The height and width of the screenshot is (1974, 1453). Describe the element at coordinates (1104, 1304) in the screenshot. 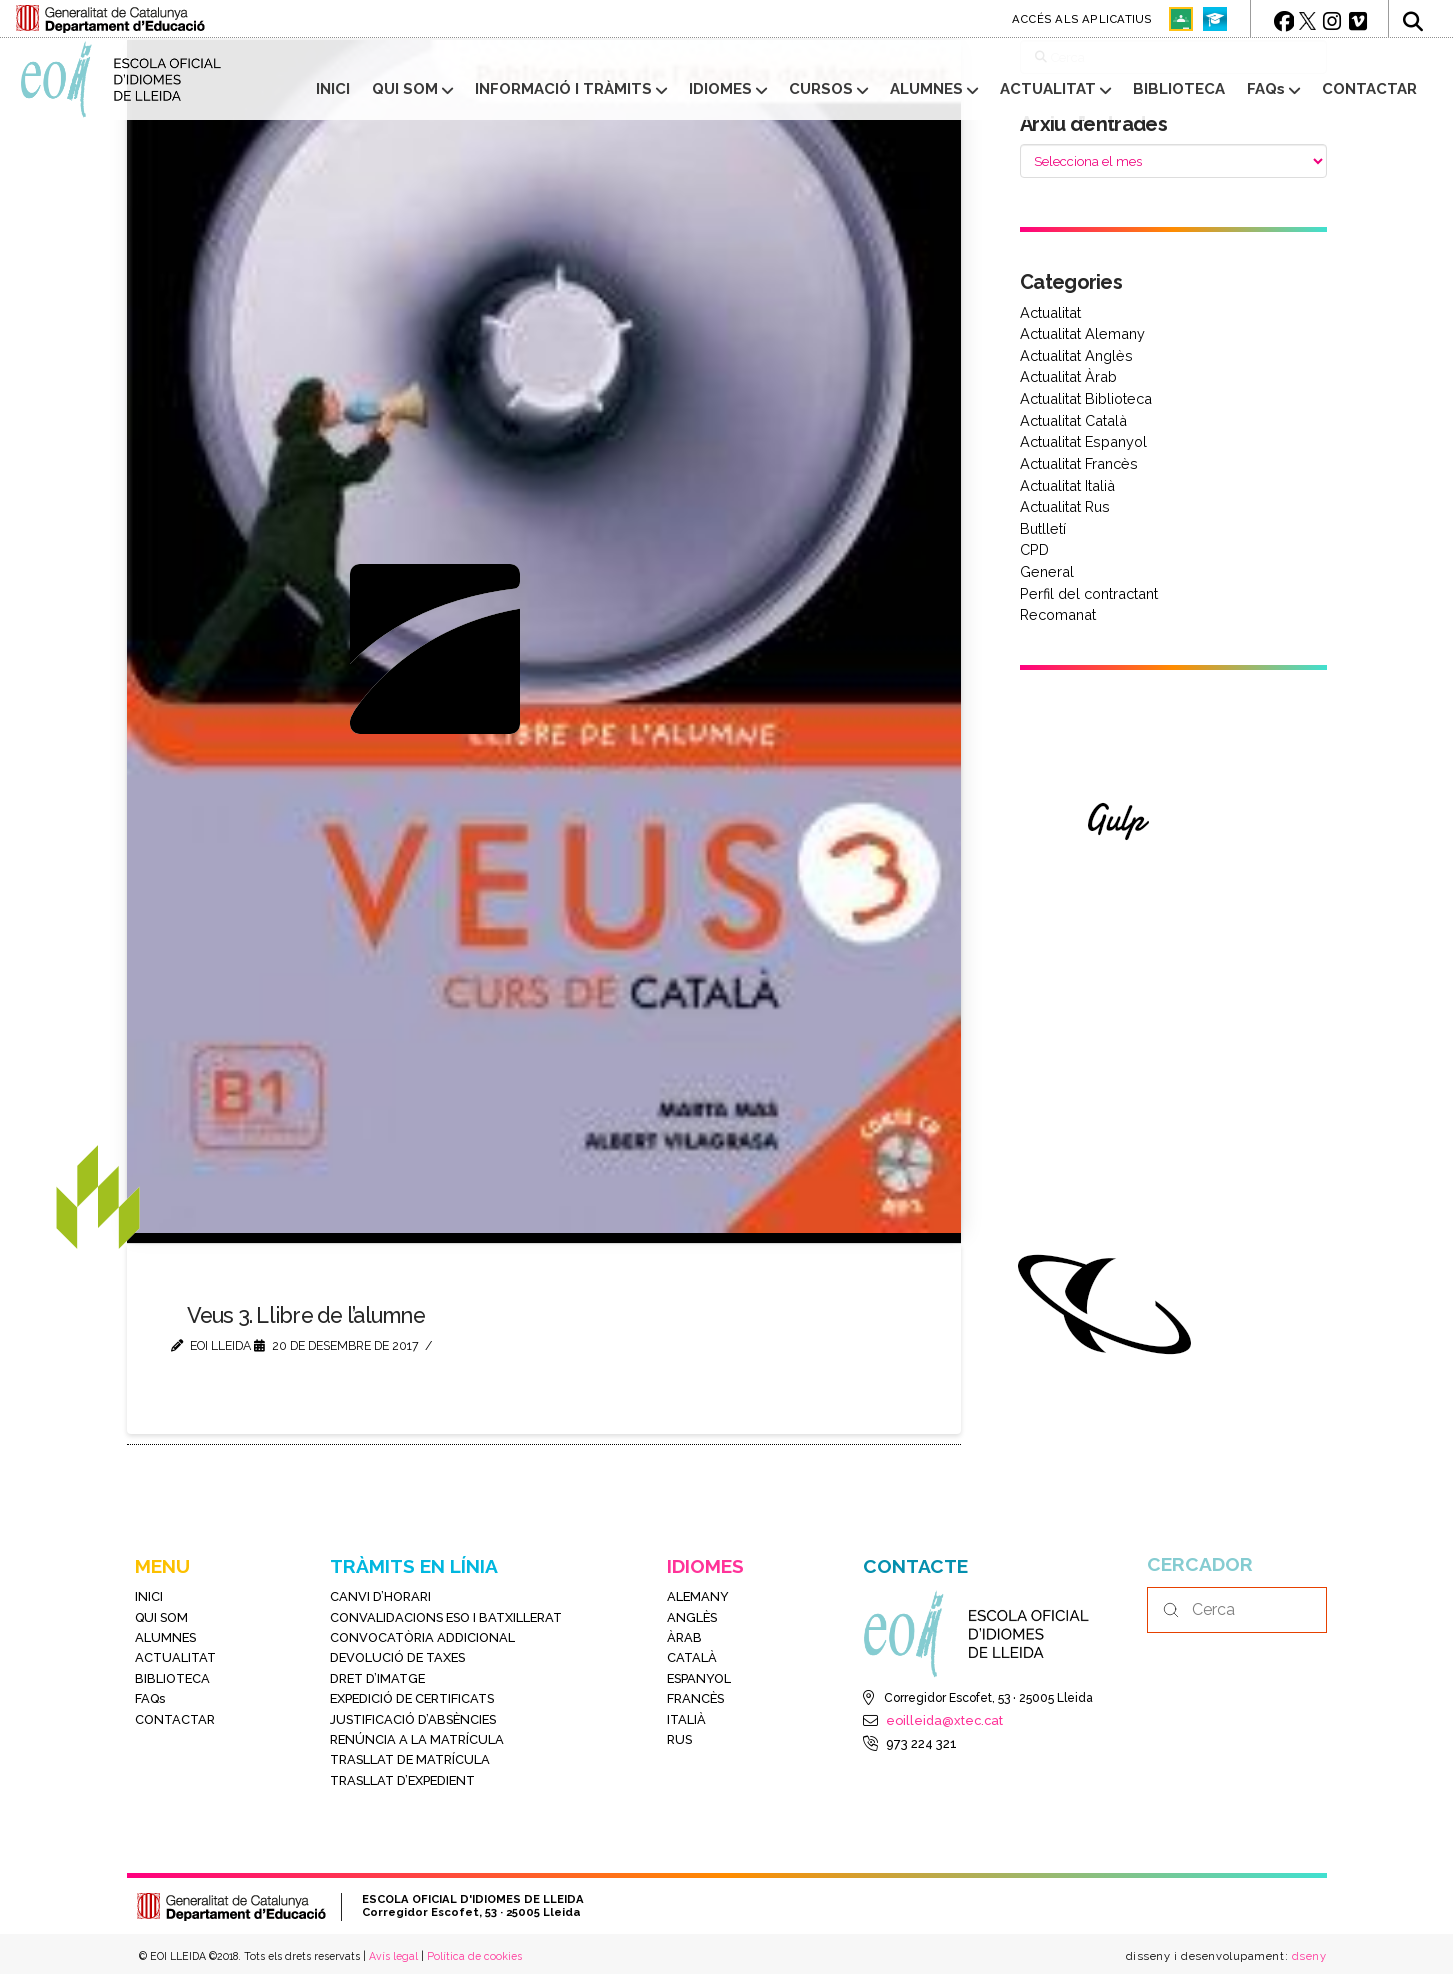

I see `saturn brand logo` at that location.